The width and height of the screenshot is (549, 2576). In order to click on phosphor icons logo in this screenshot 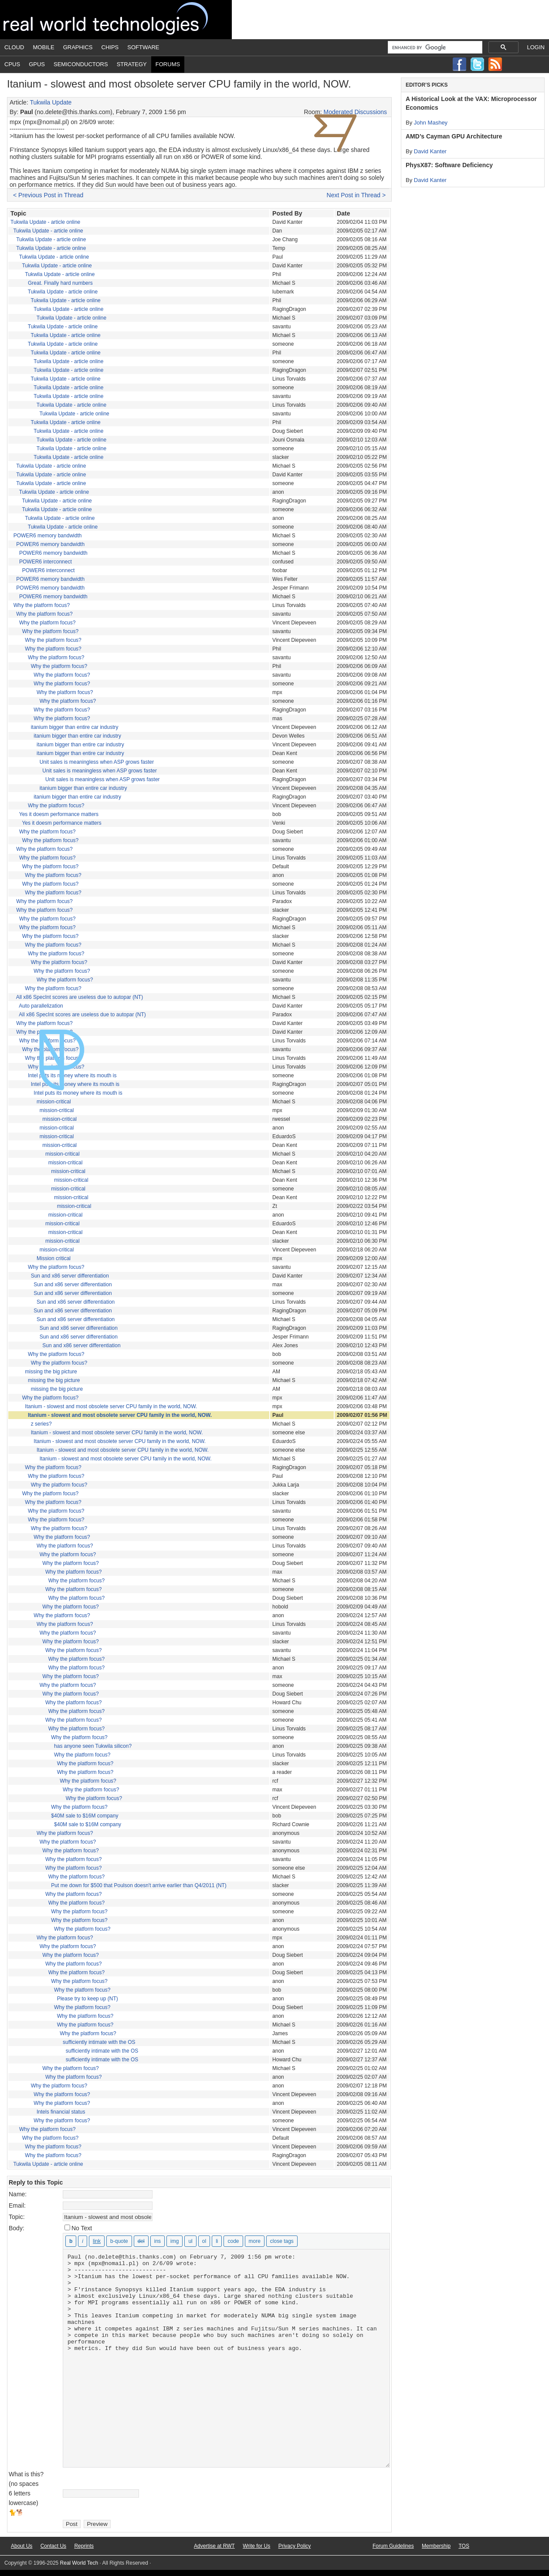, I will do `click(57, 1056)`.